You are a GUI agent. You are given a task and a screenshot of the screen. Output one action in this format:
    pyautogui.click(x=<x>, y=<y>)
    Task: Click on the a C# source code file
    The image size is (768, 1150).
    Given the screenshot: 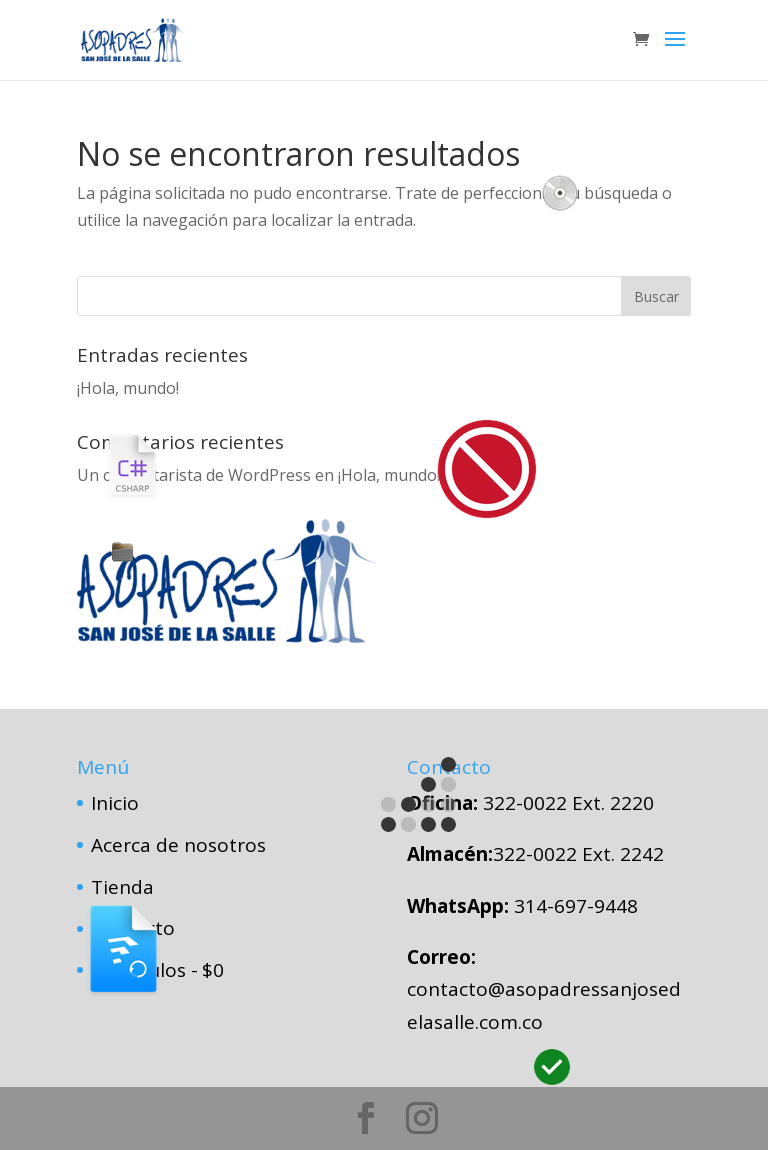 What is the action you would take?
    pyautogui.click(x=132, y=466)
    